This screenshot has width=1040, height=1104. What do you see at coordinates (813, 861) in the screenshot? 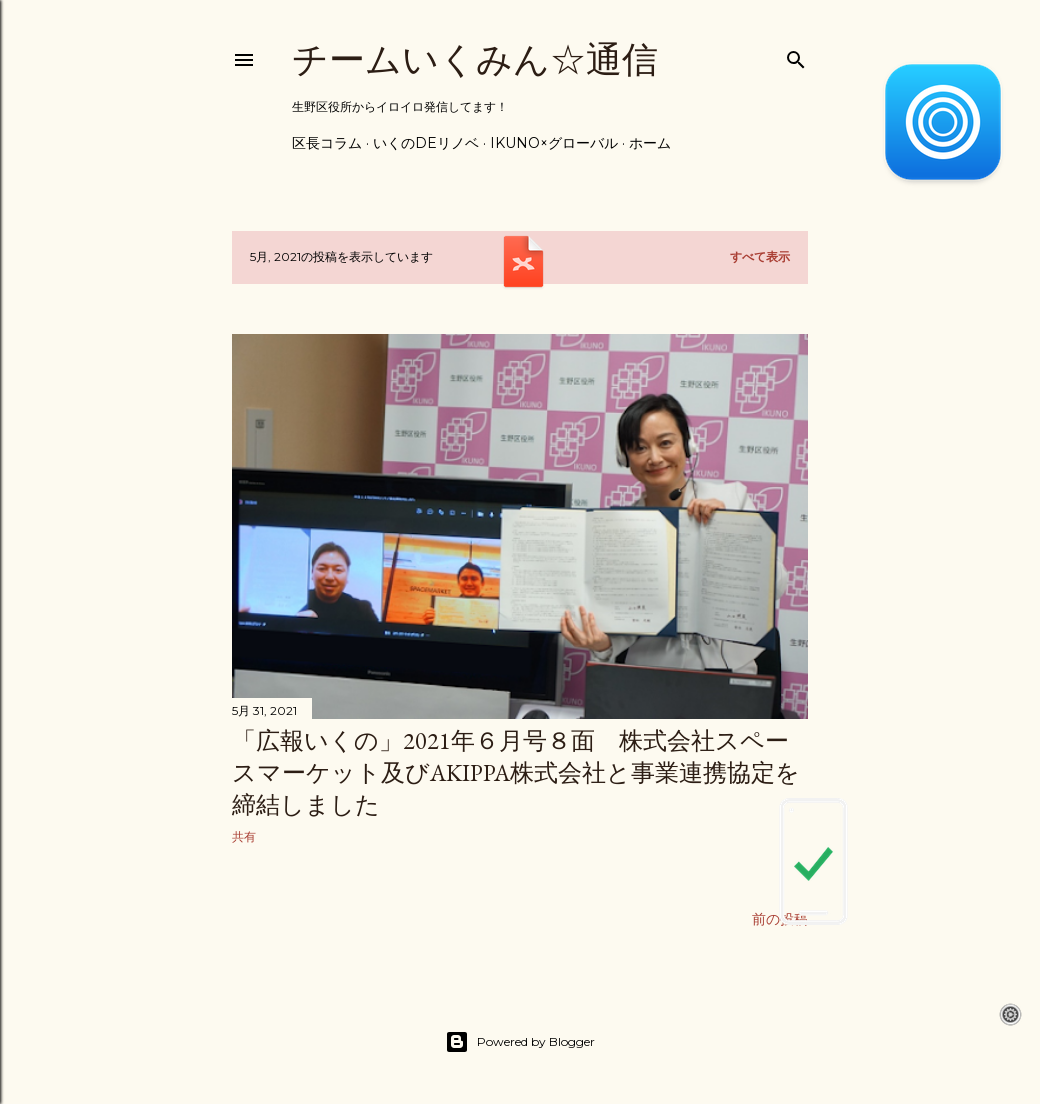
I see `smartphone successfully connected` at bounding box center [813, 861].